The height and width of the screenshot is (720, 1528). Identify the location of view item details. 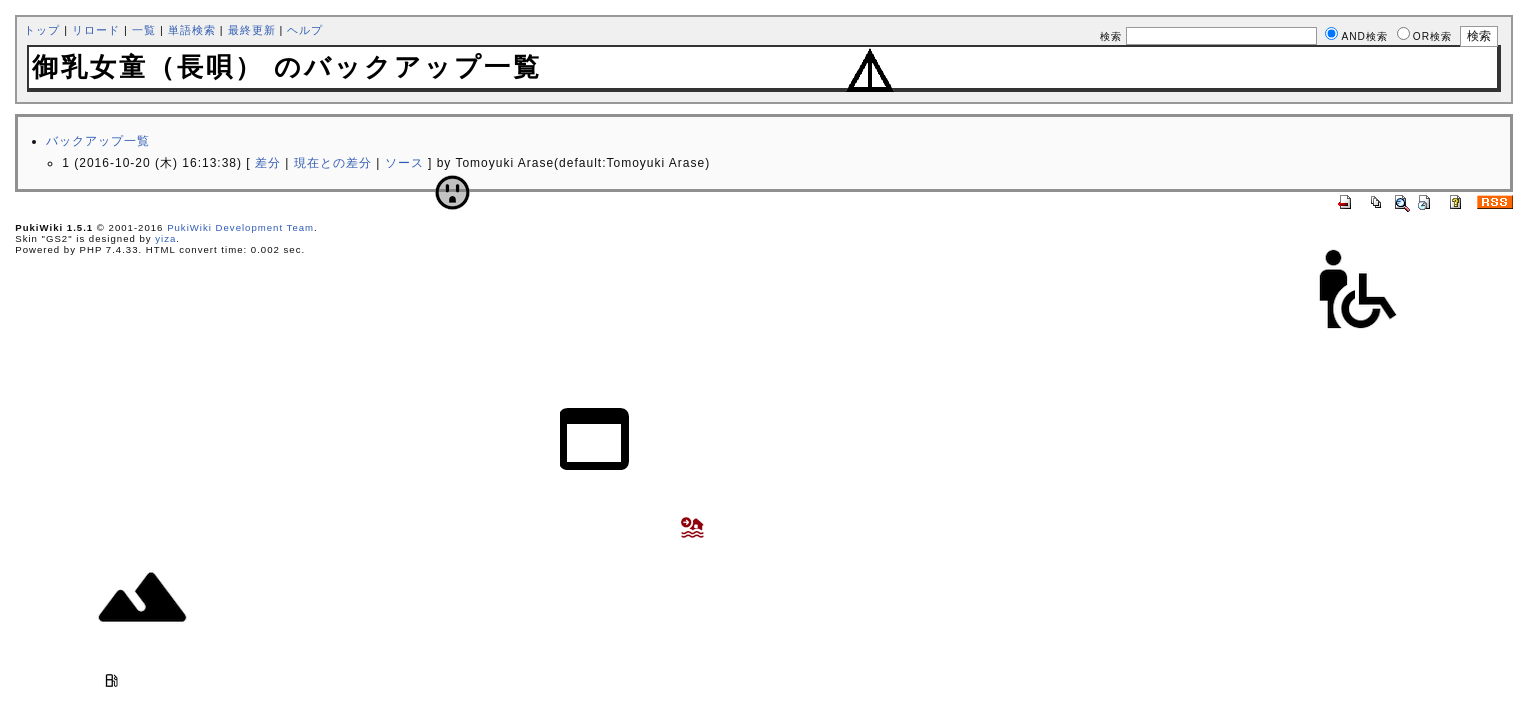
(870, 70).